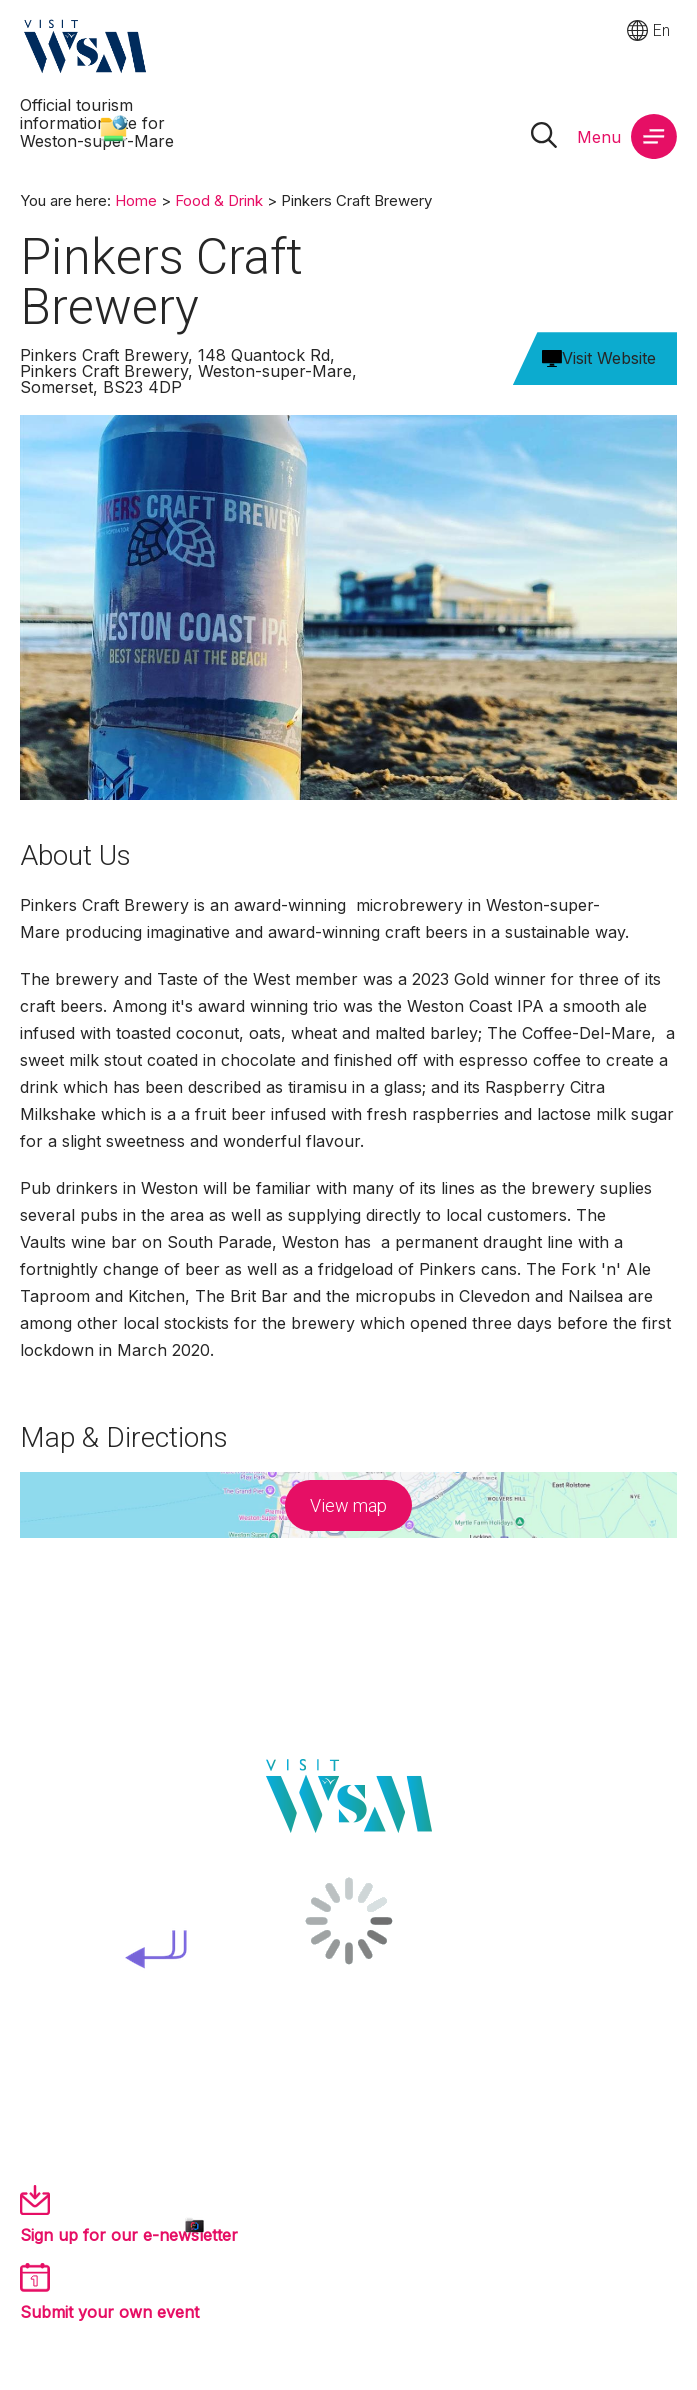 The height and width of the screenshot is (2390, 697). I want to click on reply to all recipients of an email, so click(155, 1949).